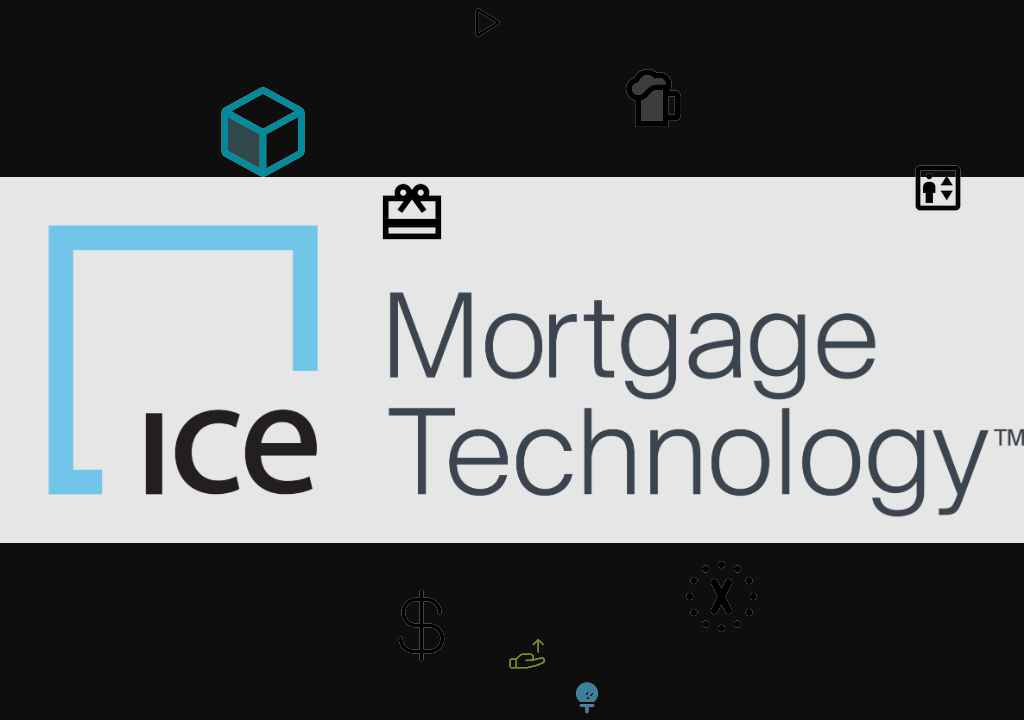 The height and width of the screenshot is (720, 1024). Describe the element at coordinates (938, 188) in the screenshot. I see `indicates elevator access or location` at that location.